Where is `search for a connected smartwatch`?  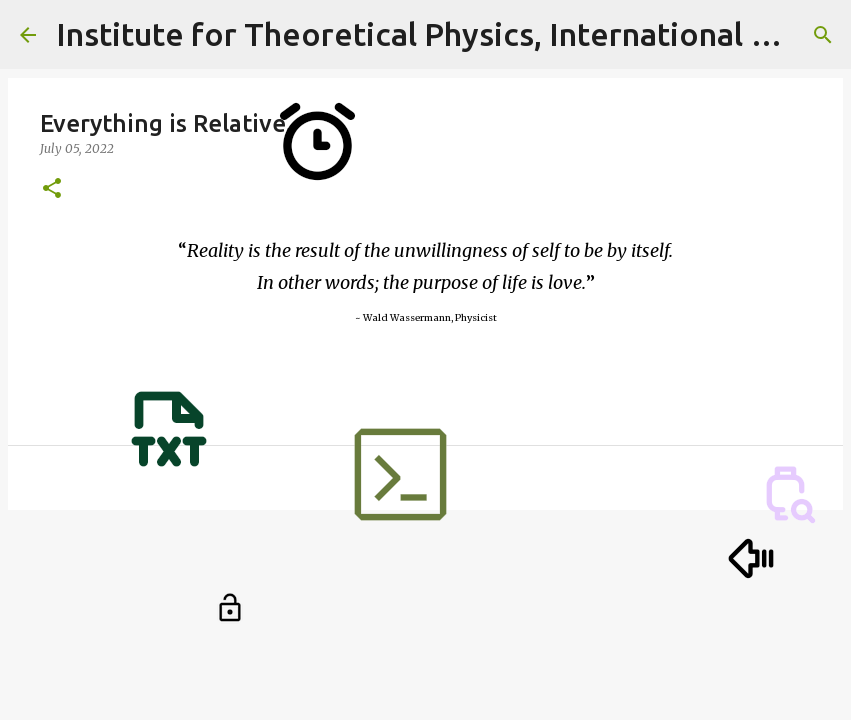 search for a connected smartwatch is located at coordinates (785, 493).